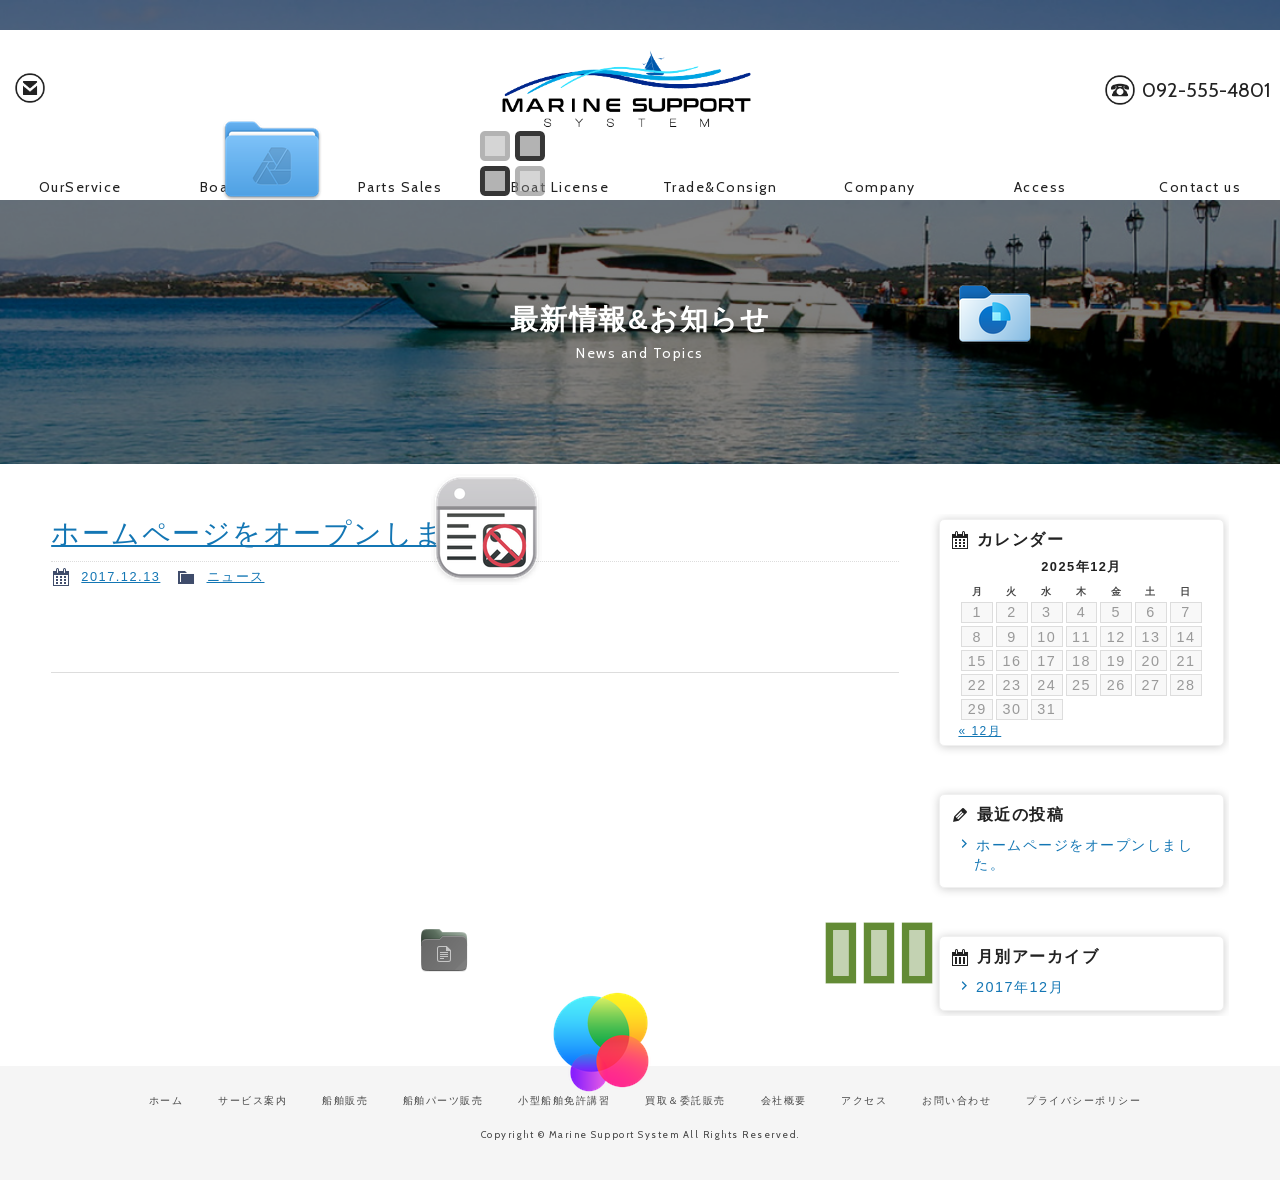  Describe the element at coordinates (994, 315) in the screenshot. I see `open microsoft dynamics 365 sales folder` at that location.